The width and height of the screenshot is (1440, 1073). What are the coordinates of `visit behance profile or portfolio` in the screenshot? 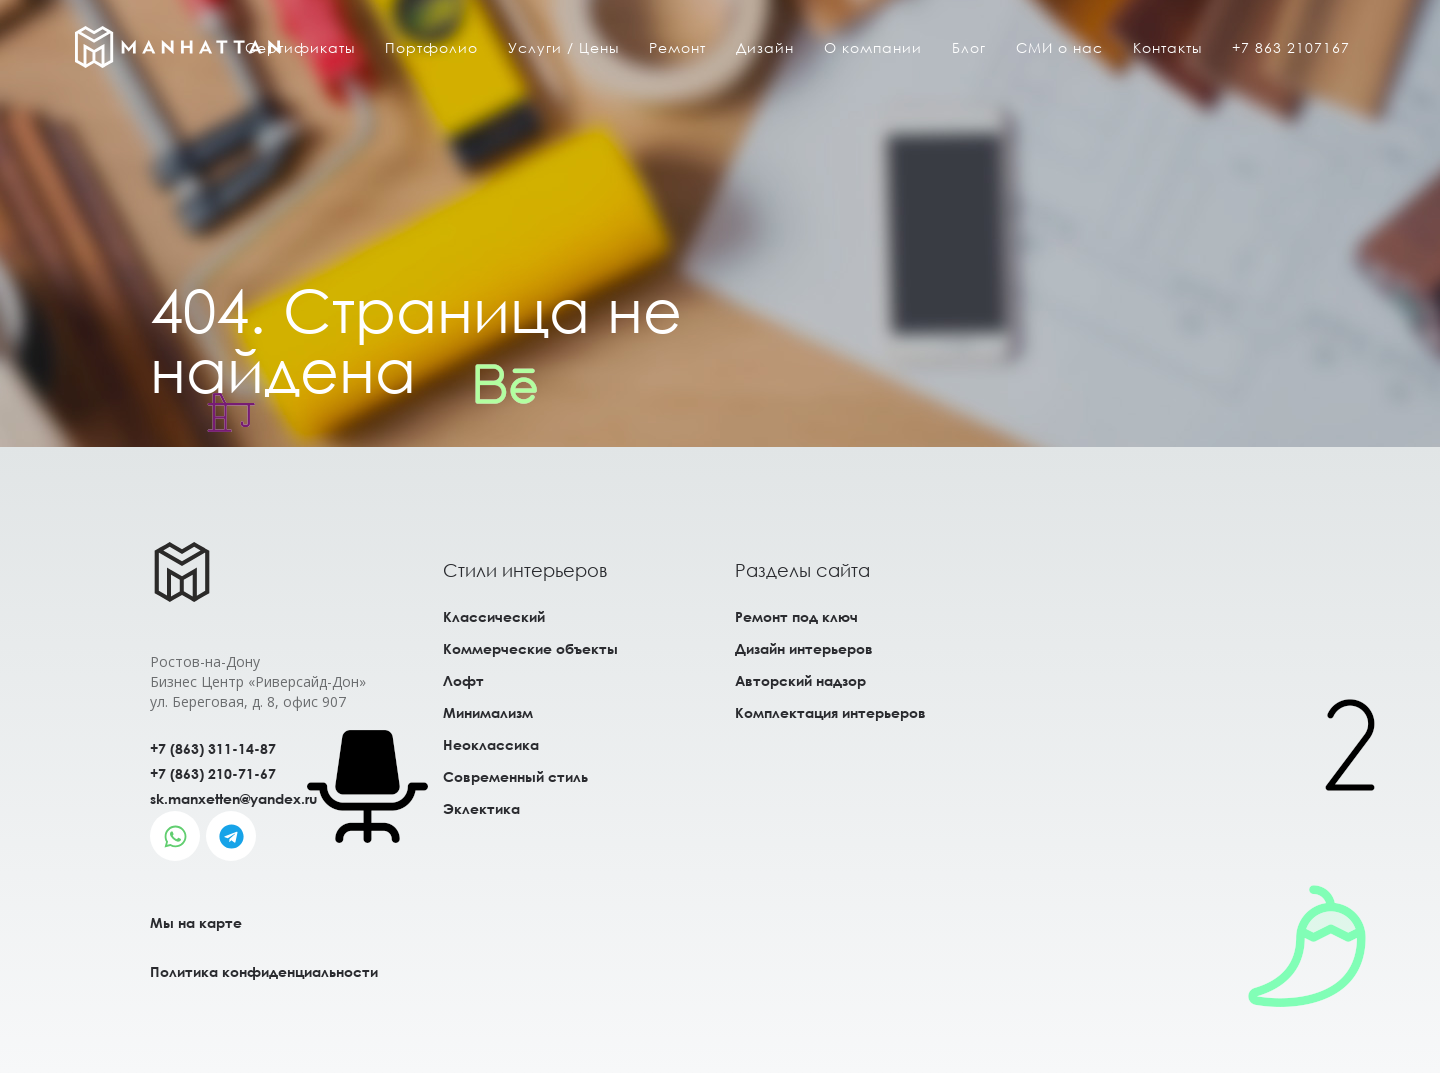 It's located at (504, 384).